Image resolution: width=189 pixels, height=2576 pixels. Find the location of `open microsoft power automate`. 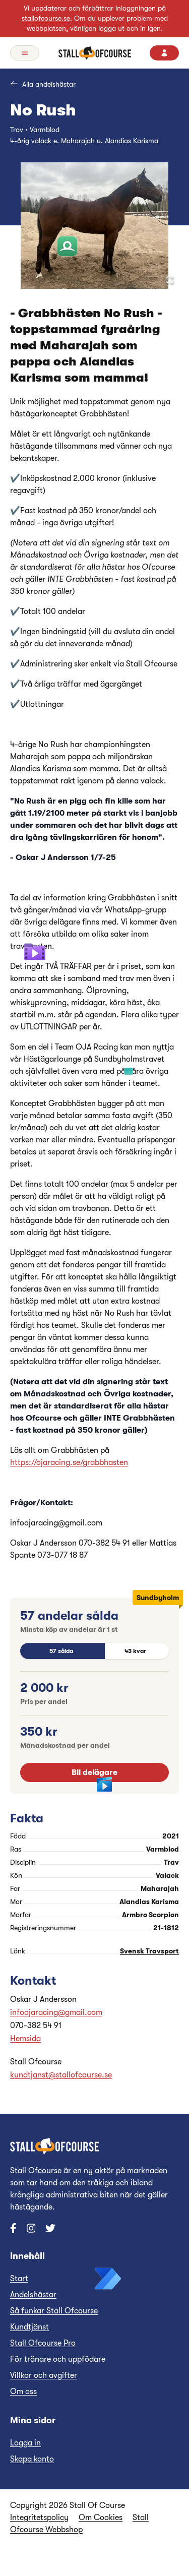

open microsoft power automate is located at coordinates (108, 2279).